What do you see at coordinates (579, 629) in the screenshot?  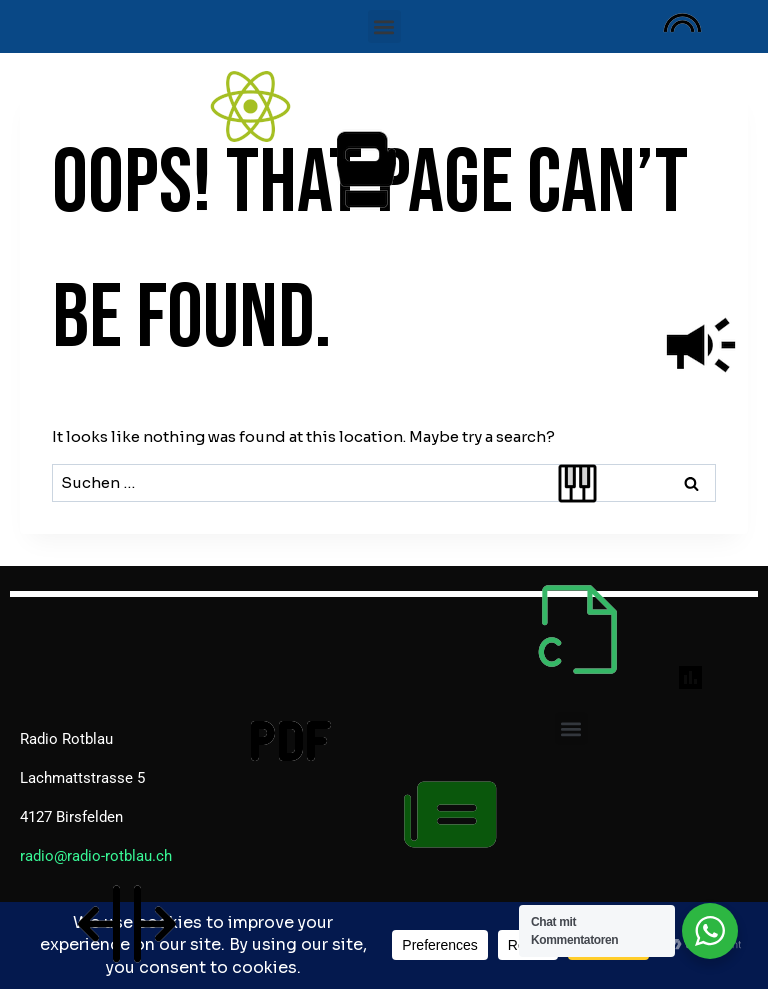 I see `open a C programming language file` at bounding box center [579, 629].